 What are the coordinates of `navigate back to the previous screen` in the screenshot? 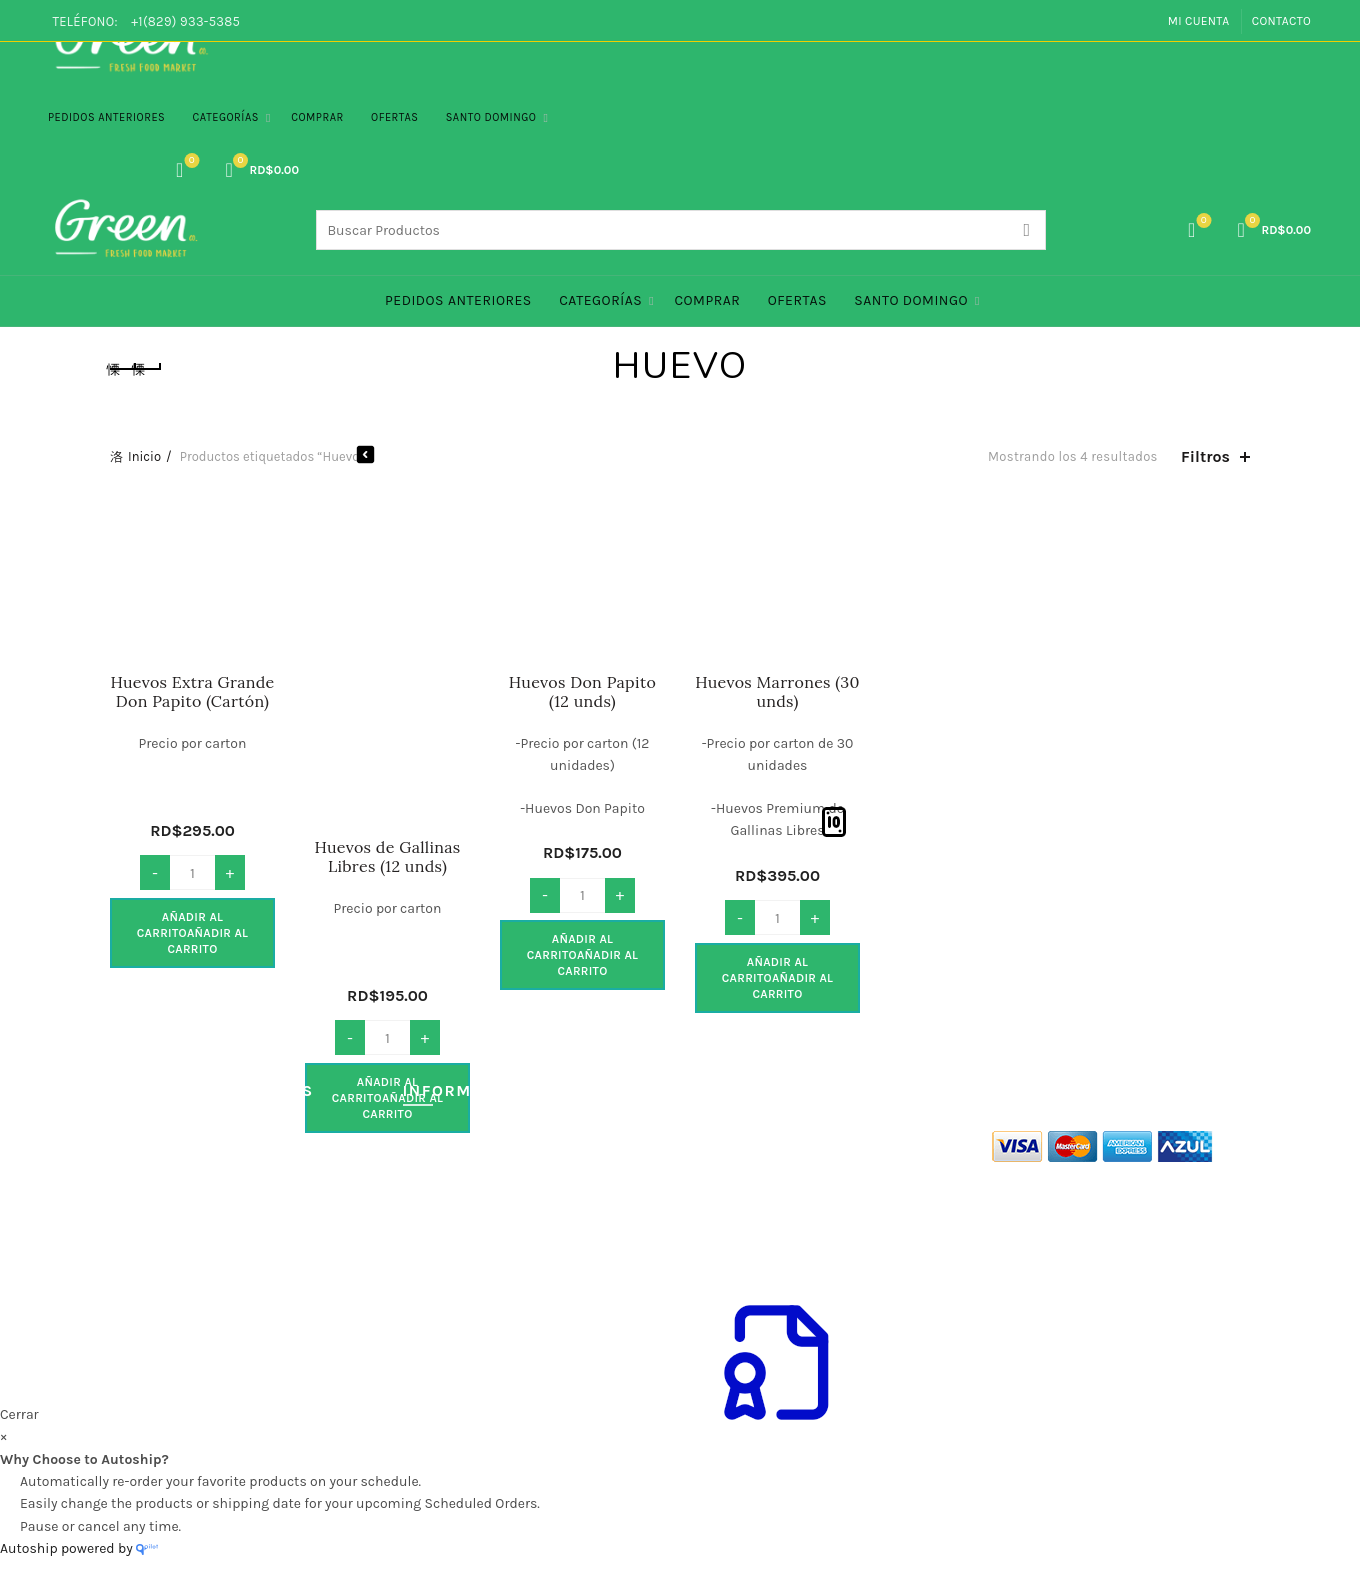 It's located at (365, 454).